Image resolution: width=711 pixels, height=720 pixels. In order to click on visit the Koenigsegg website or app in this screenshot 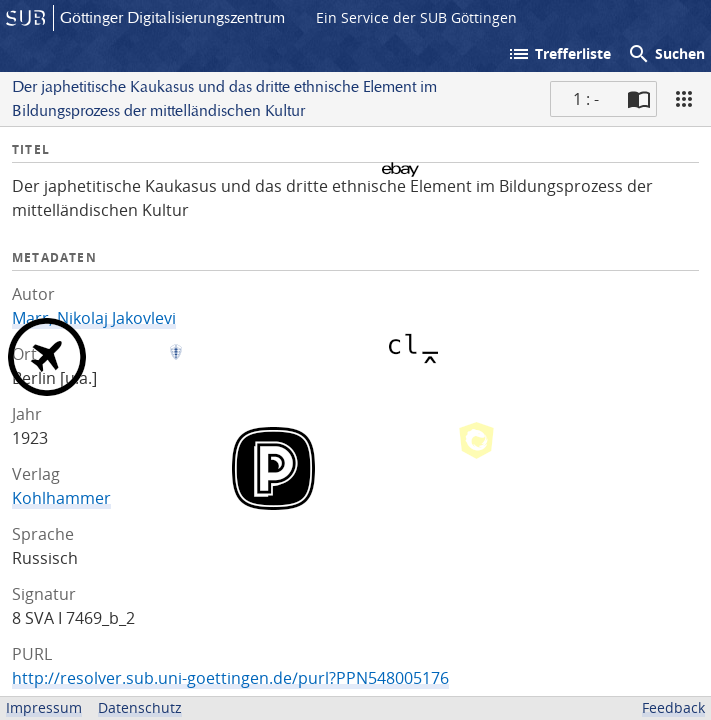, I will do `click(176, 352)`.